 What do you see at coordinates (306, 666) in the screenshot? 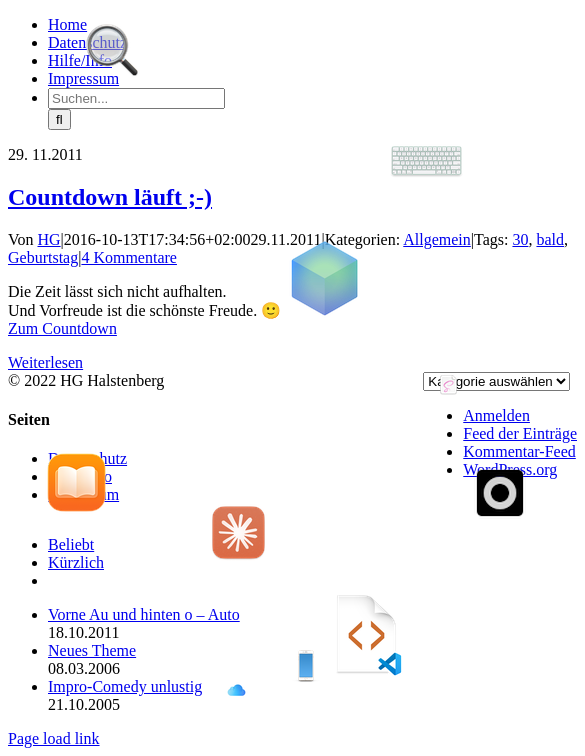
I see `manage connected iPhone device` at bounding box center [306, 666].